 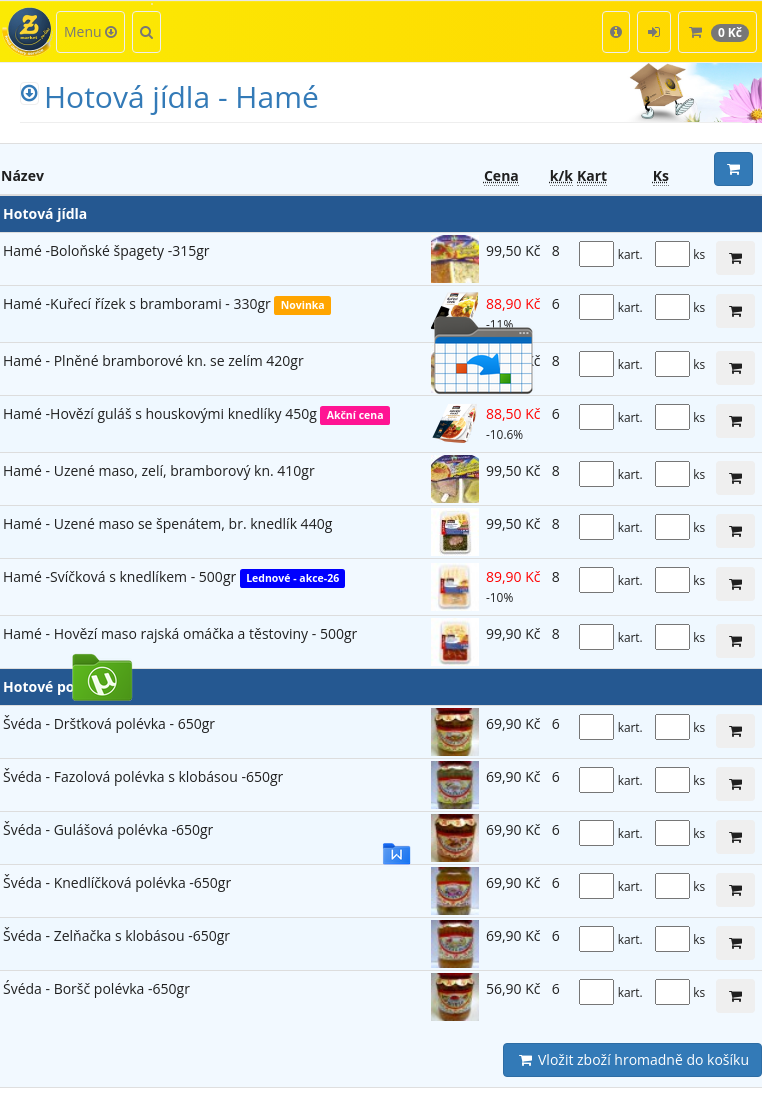 I want to click on open folder containing wps writer documents, so click(x=396, y=854).